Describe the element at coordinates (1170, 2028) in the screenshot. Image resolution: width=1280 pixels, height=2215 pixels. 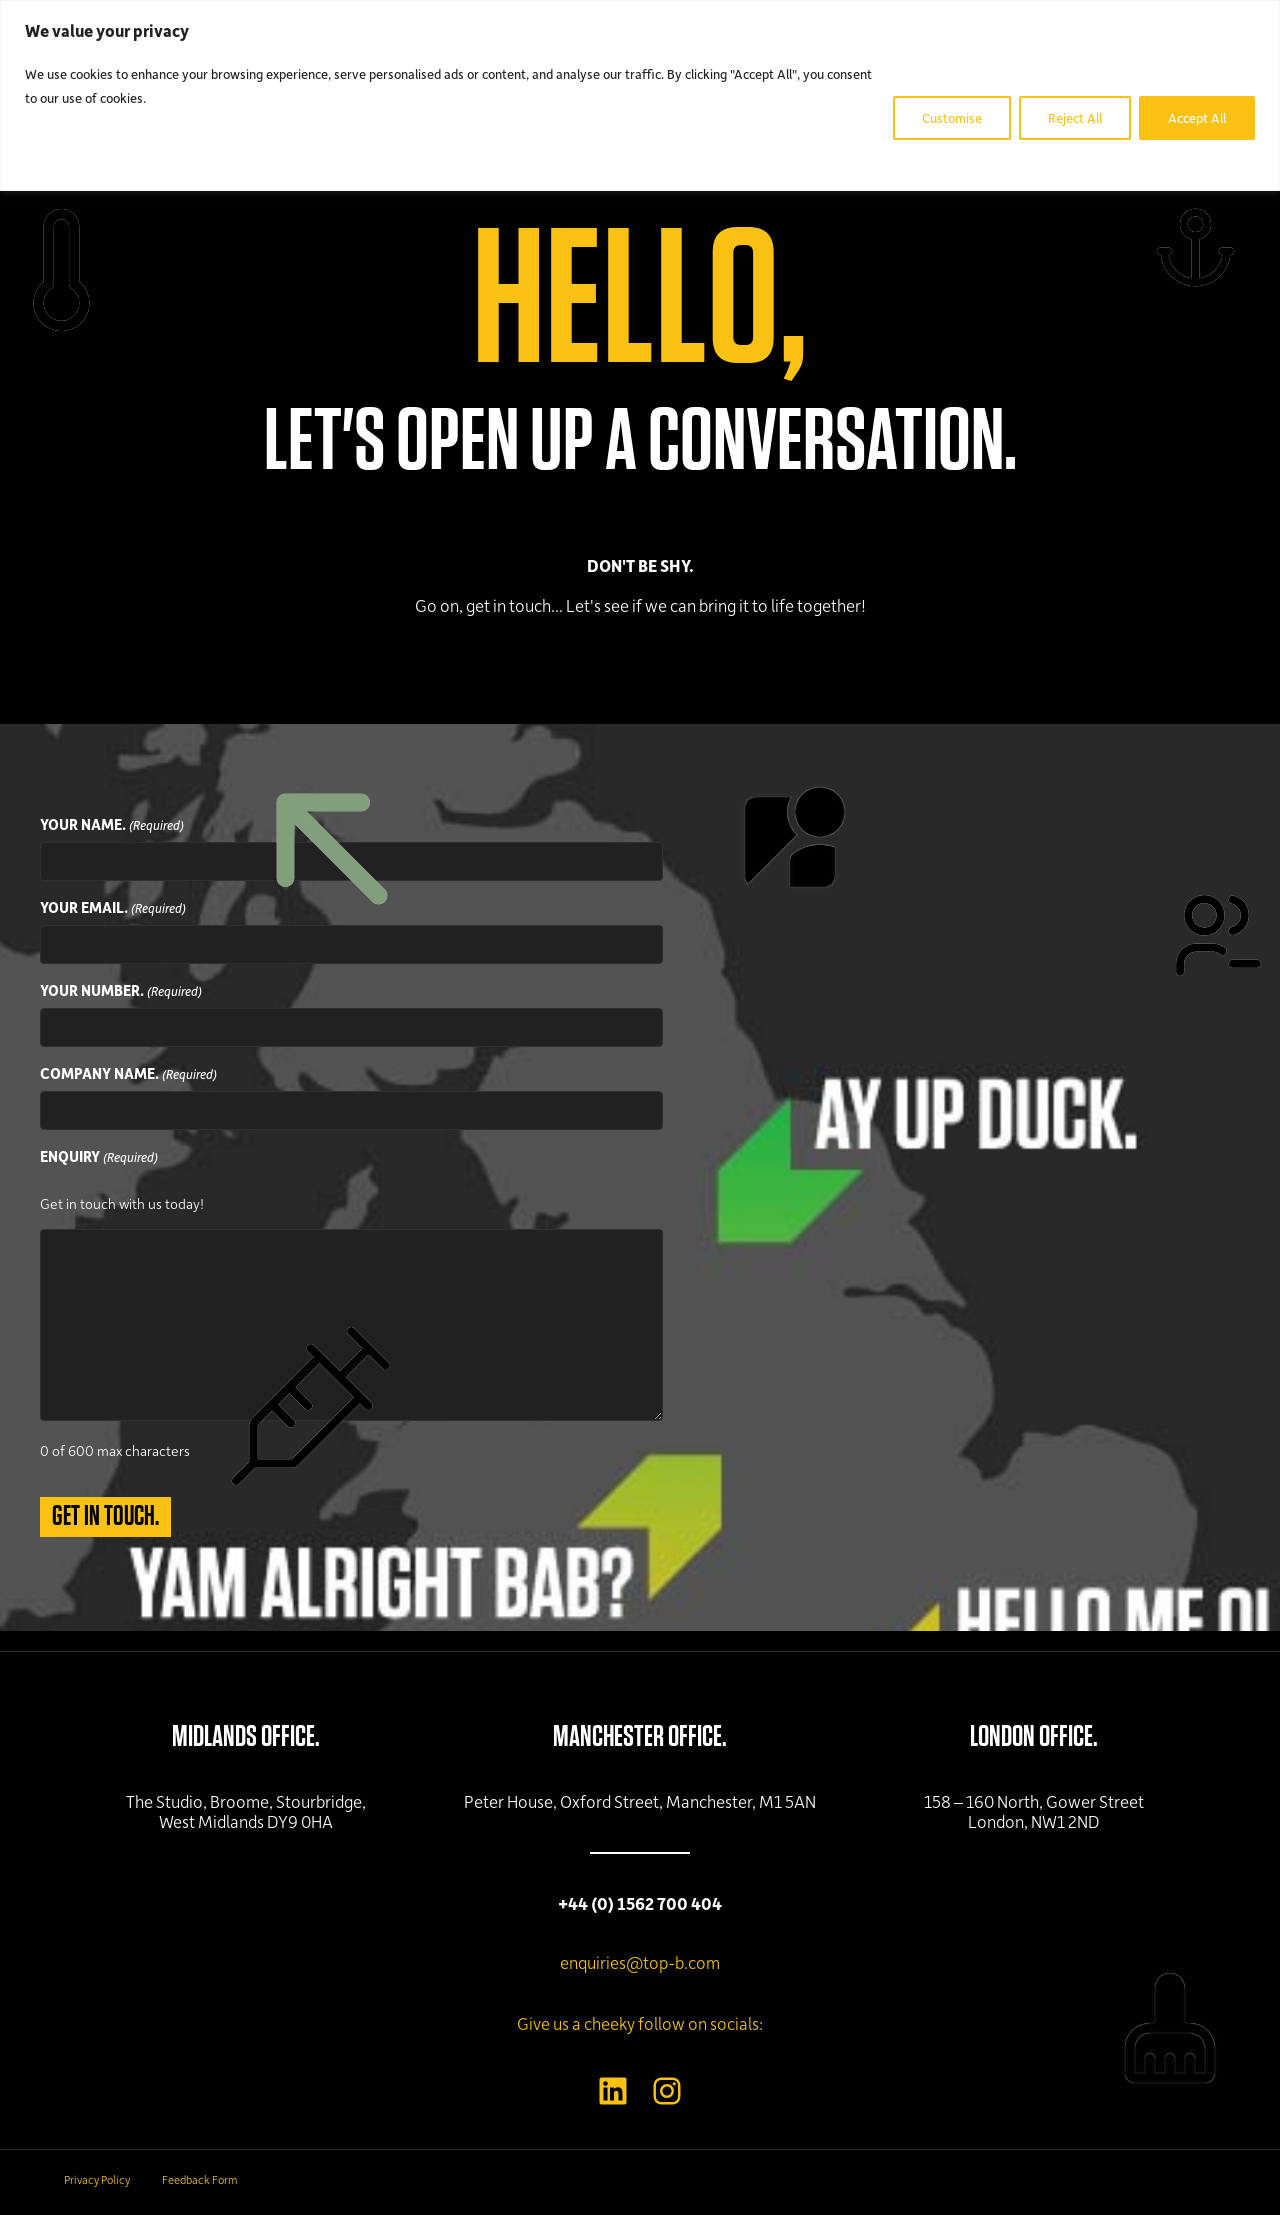
I see `access cleaning or housekeeping services` at that location.